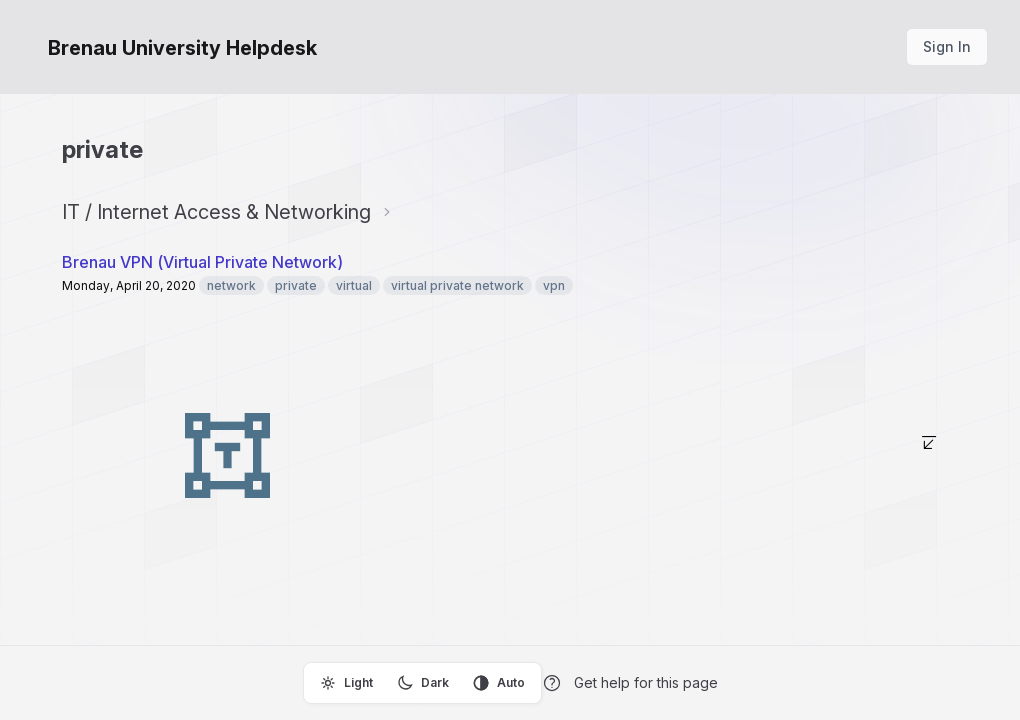 This screenshot has height=720, width=1020. What do you see at coordinates (227, 455) in the screenshot?
I see `insert a text box or text field` at bounding box center [227, 455].